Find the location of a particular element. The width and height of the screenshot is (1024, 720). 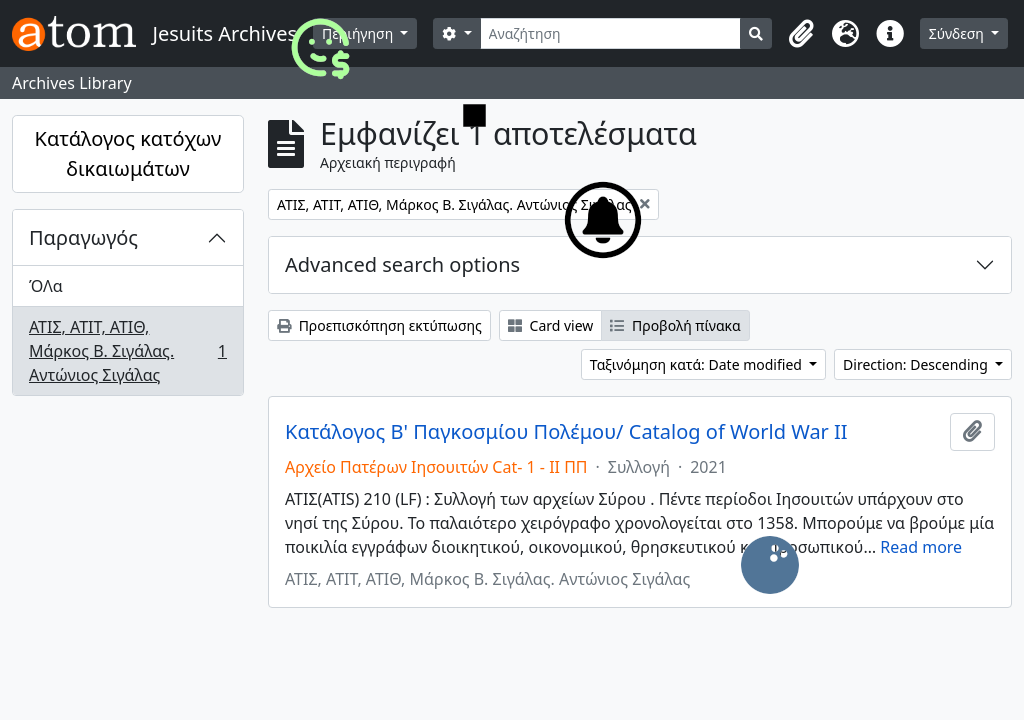

access bowling or sports games is located at coordinates (770, 565).